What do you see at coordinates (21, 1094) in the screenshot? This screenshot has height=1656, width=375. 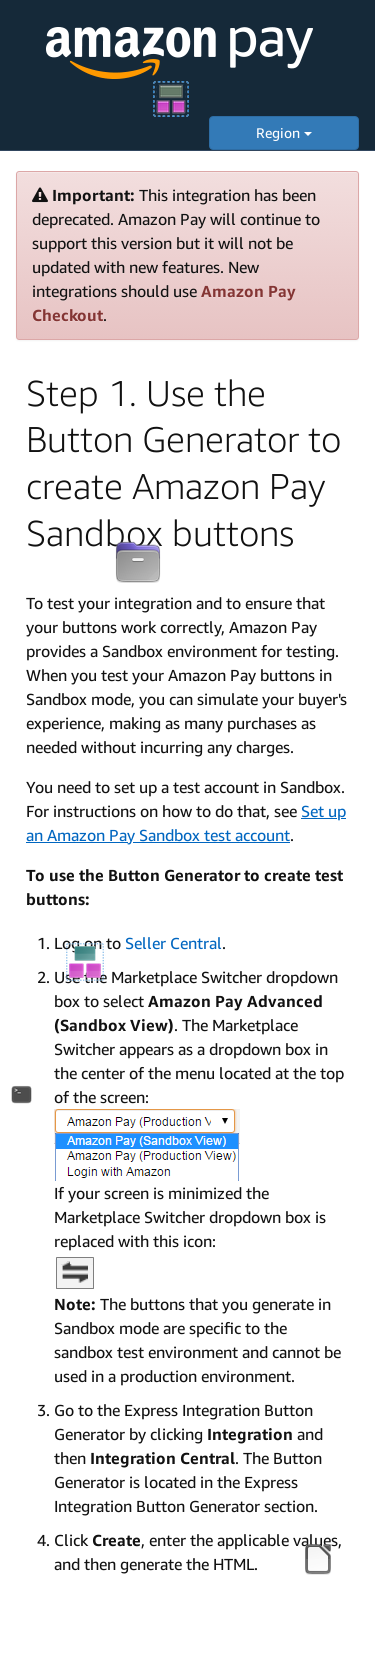 I see `open the terminal application` at bounding box center [21, 1094].